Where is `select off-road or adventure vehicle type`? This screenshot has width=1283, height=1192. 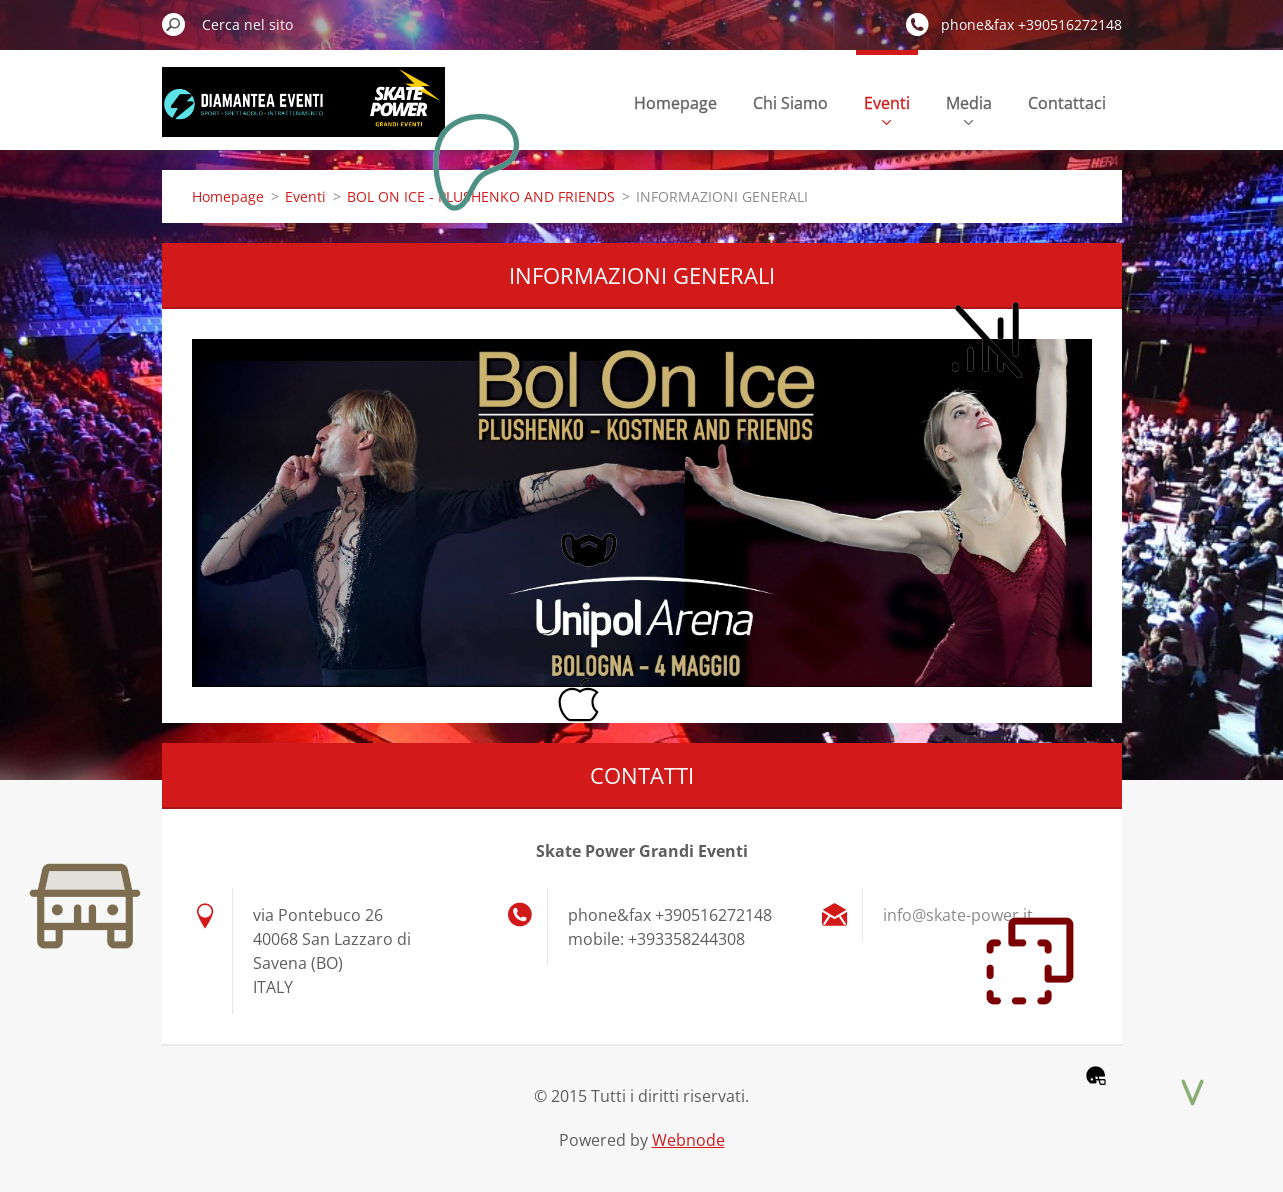
select off-road or adventure vehicle type is located at coordinates (85, 908).